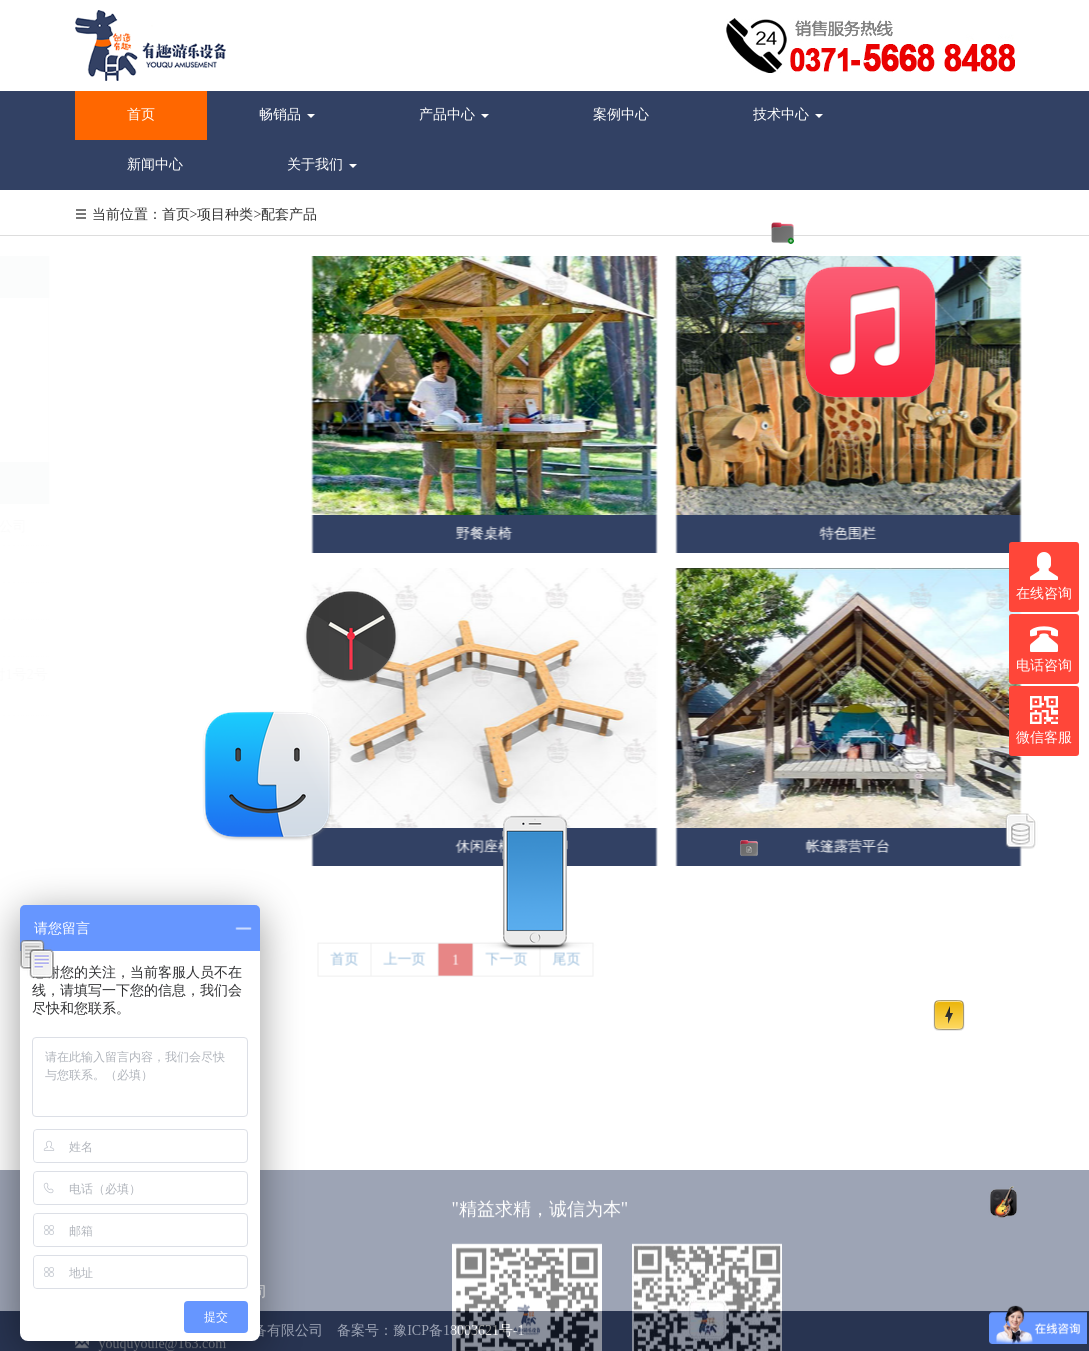 This screenshot has width=1089, height=1351. What do you see at coordinates (1020, 830) in the screenshot?
I see `open an sql database file` at bounding box center [1020, 830].